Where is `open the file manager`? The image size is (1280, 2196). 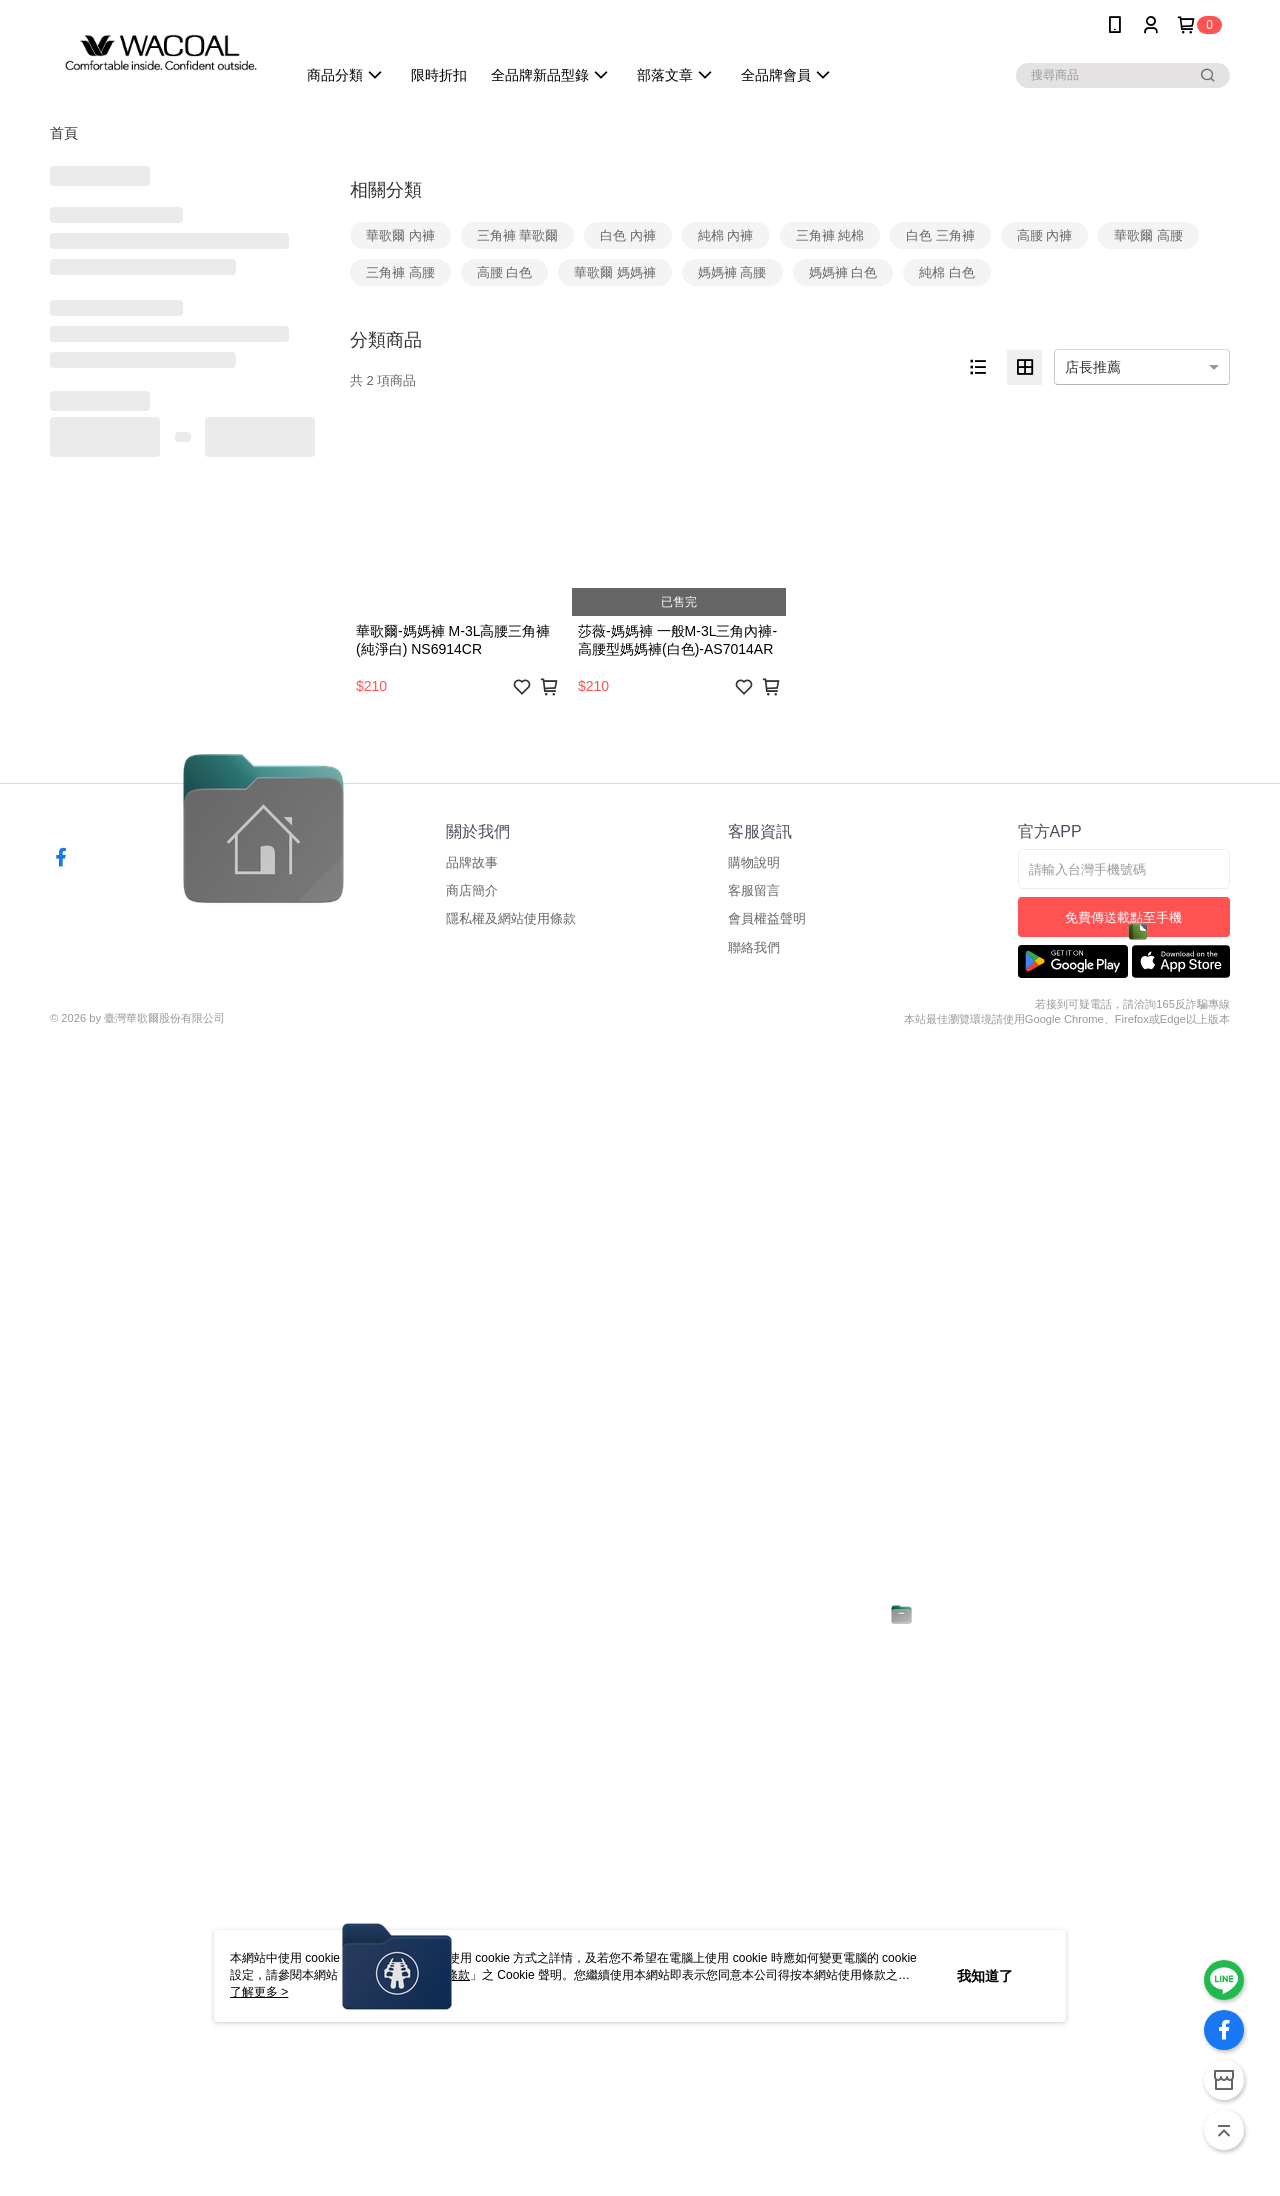 open the file manager is located at coordinates (901, 1614).